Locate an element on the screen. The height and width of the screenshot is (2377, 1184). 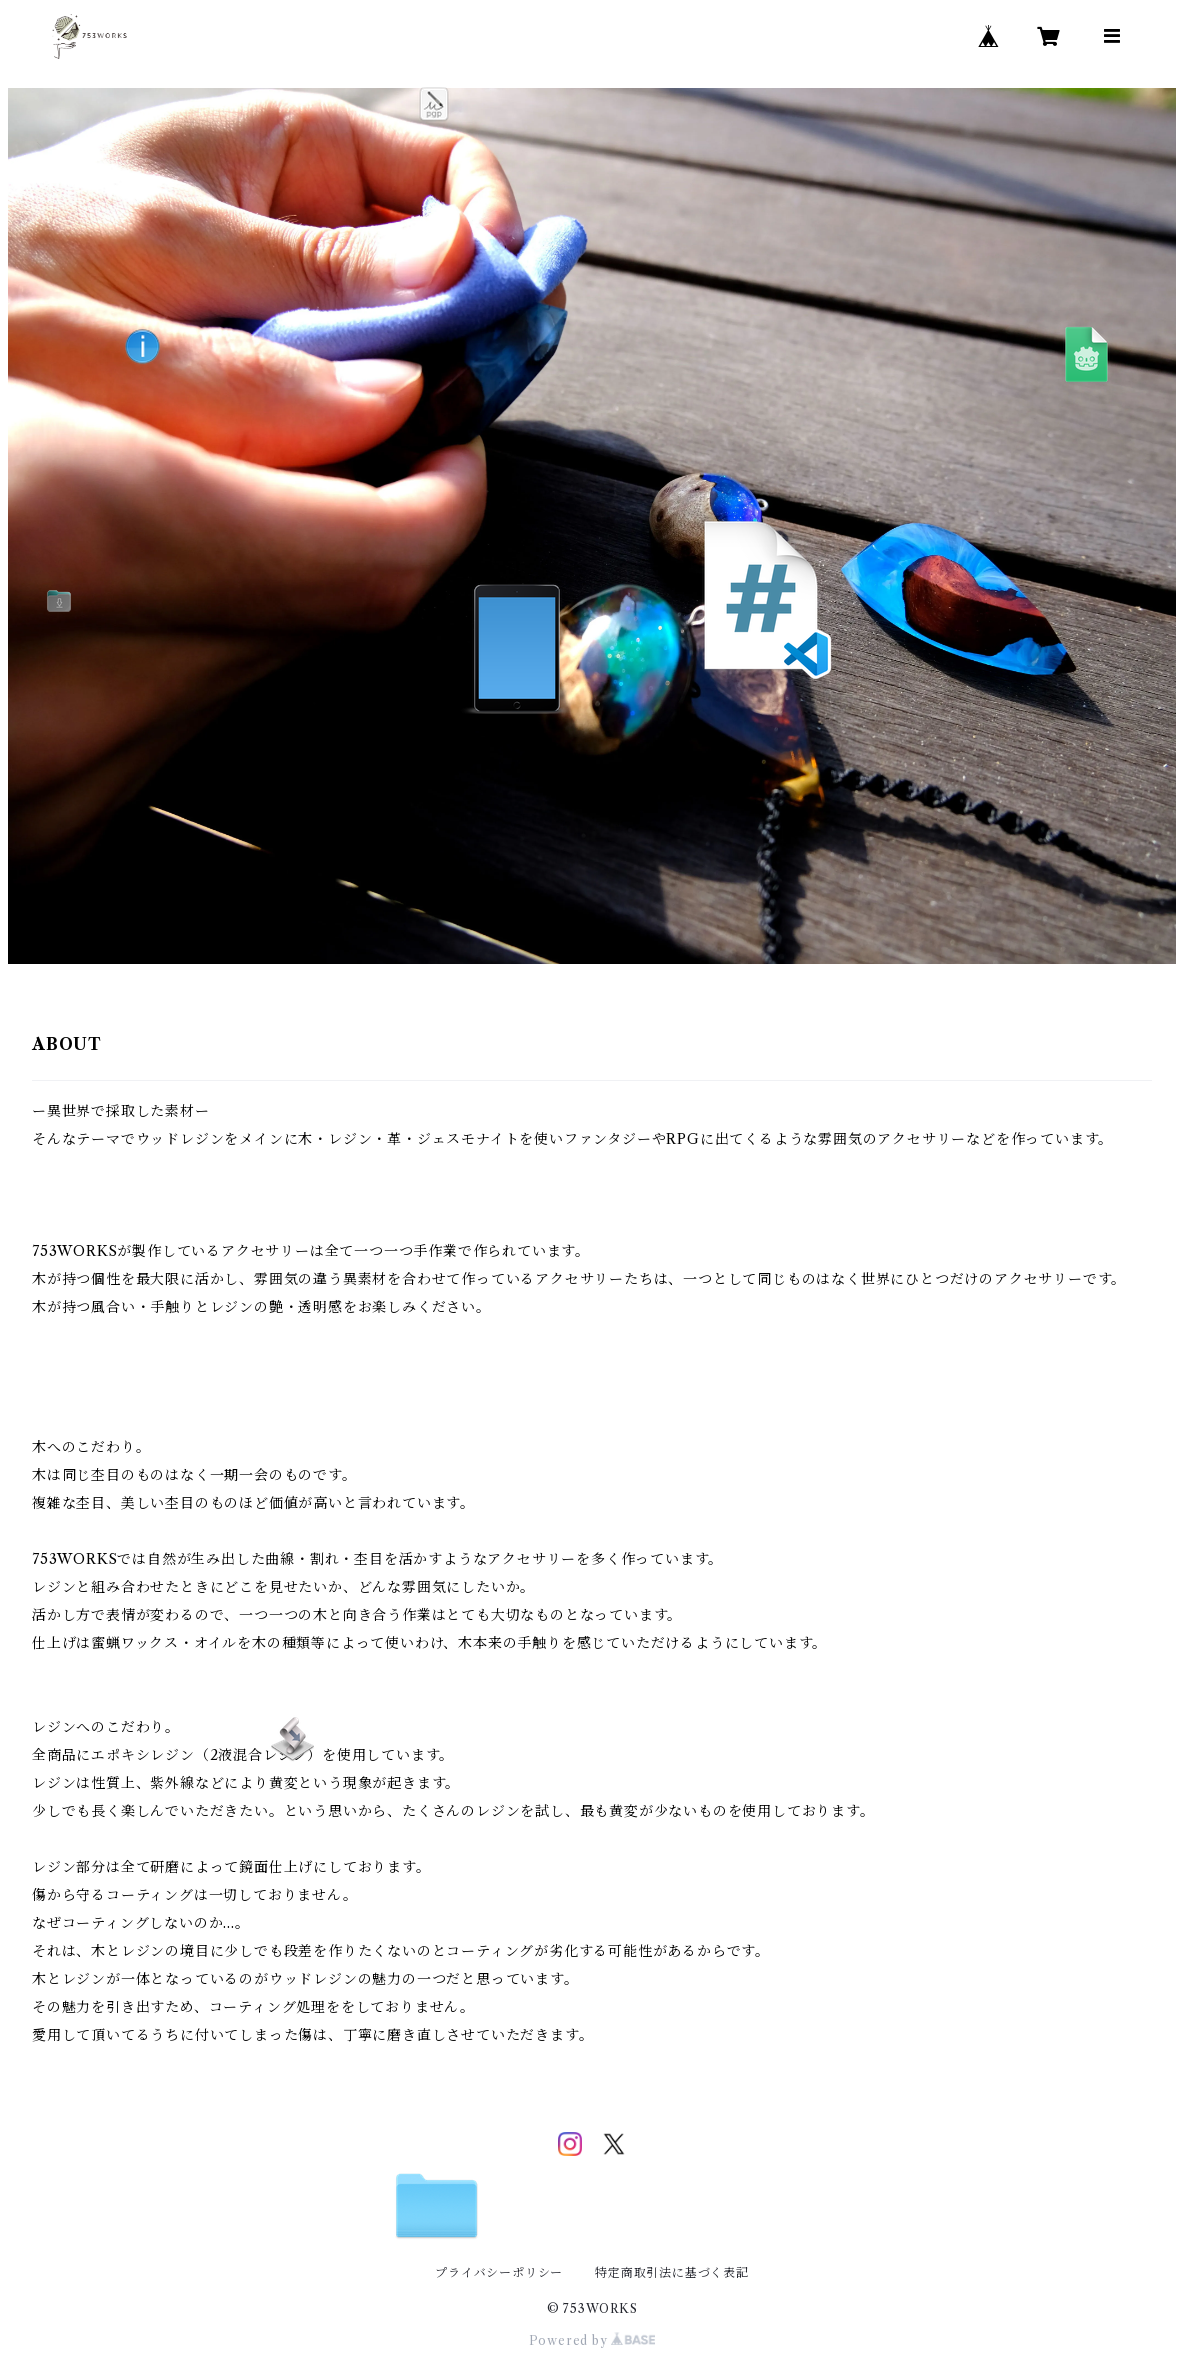
a PGP signature file for verifying authenticity is located at coordinates (434, 104).